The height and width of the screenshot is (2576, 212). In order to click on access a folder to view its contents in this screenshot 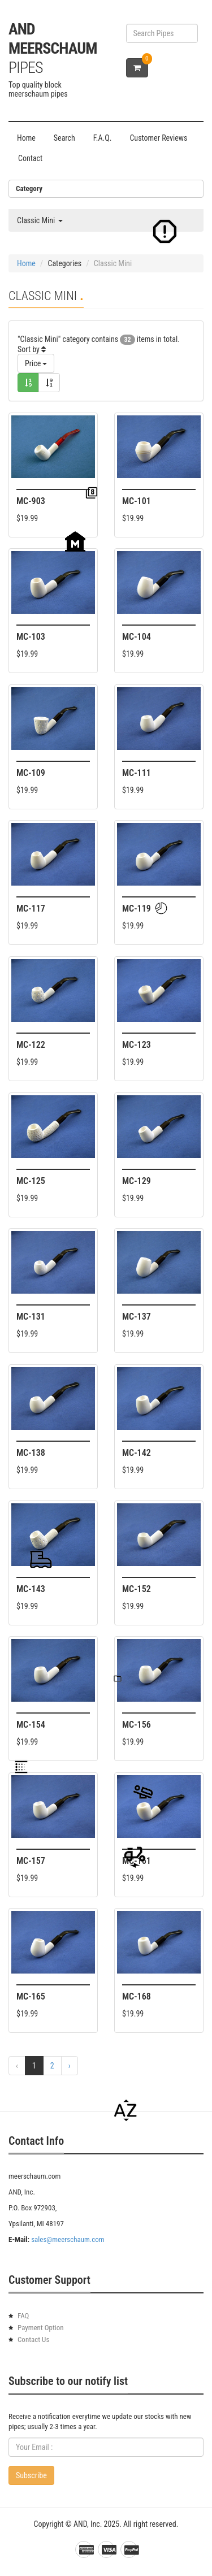, I will do `click(118, 1679)`.